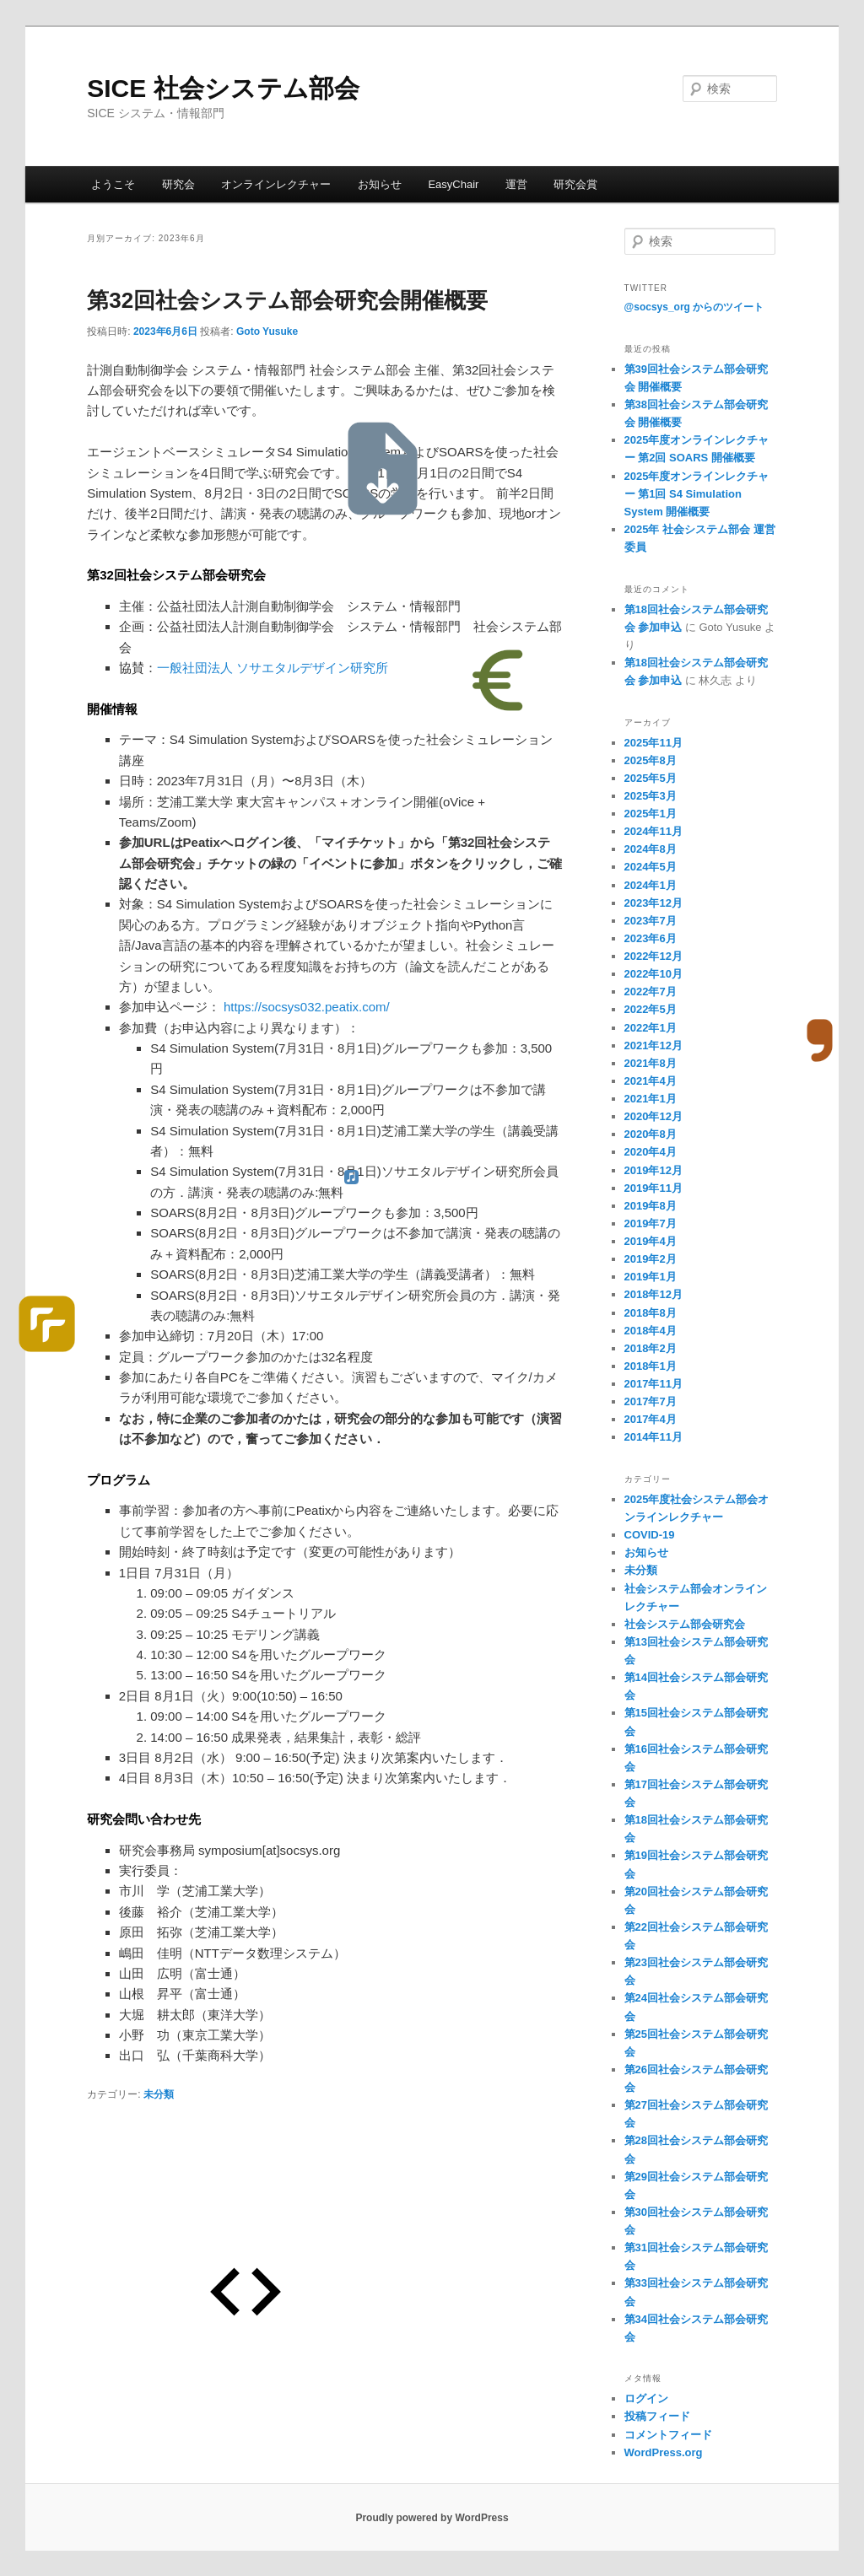 The image size is (864, 2576). Describe the element at coordinates (819, 1040) in the screenshot. I see `insert closing single quotation mark` at that location.